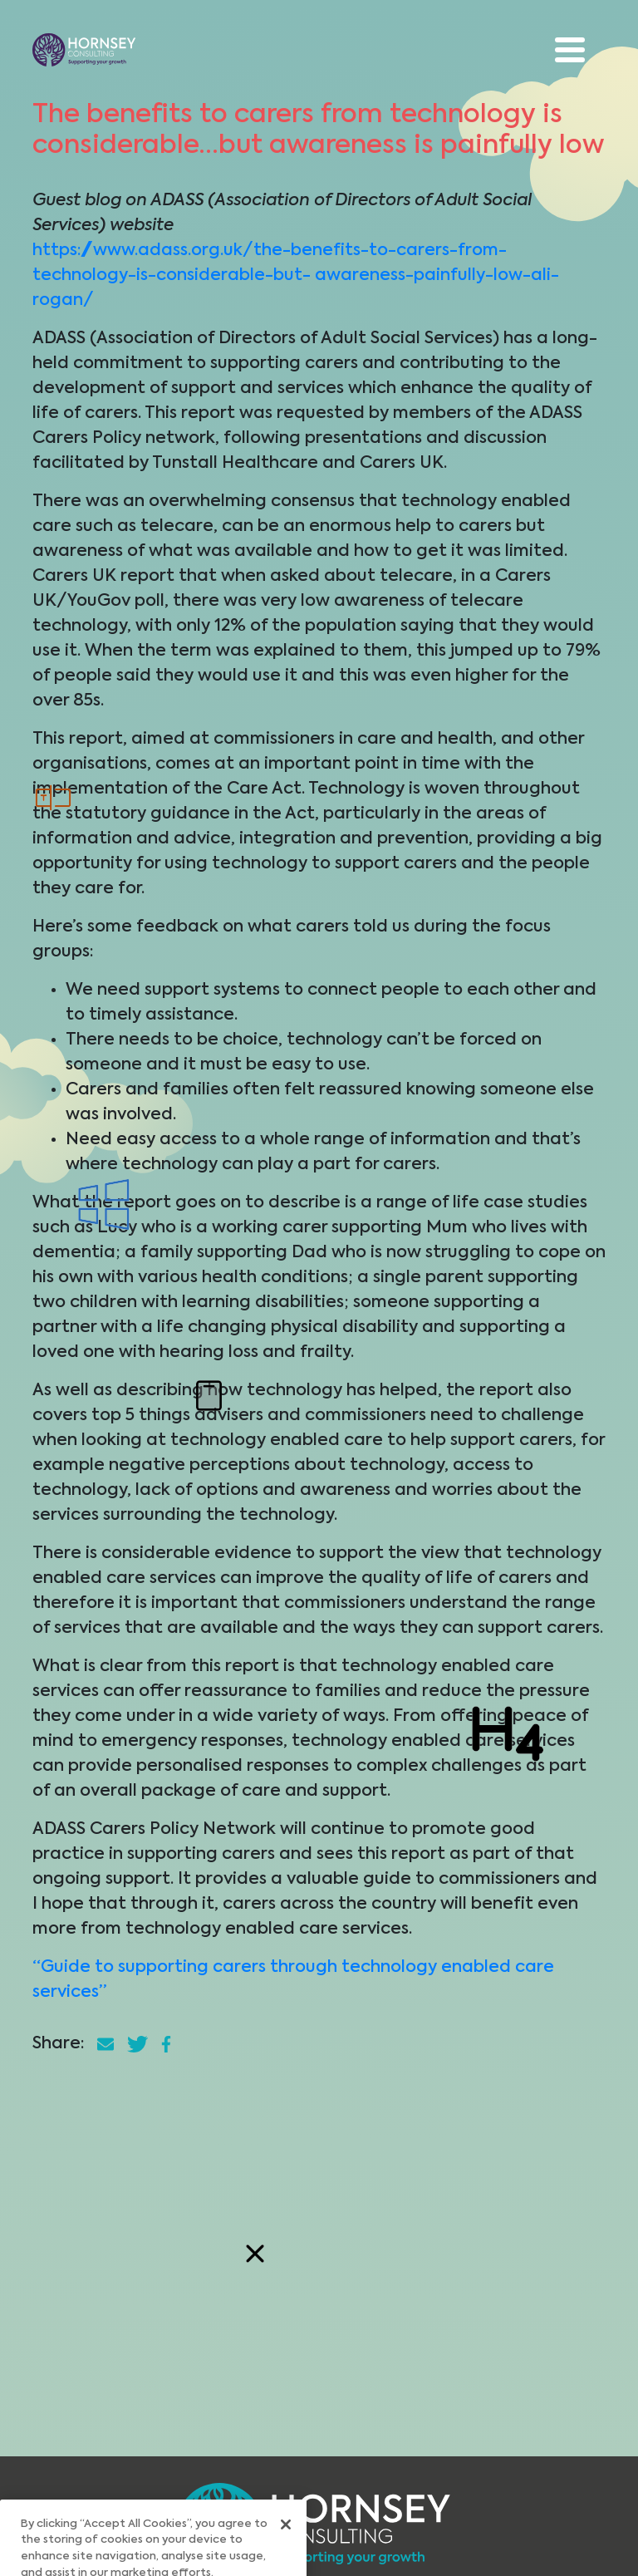 The width and height of the screenshot is (638, 2576). What do you see at coordinates (106, 1204) in the screenshot?
I see `open the Windows start menu` at bounding box center [106, 1204].